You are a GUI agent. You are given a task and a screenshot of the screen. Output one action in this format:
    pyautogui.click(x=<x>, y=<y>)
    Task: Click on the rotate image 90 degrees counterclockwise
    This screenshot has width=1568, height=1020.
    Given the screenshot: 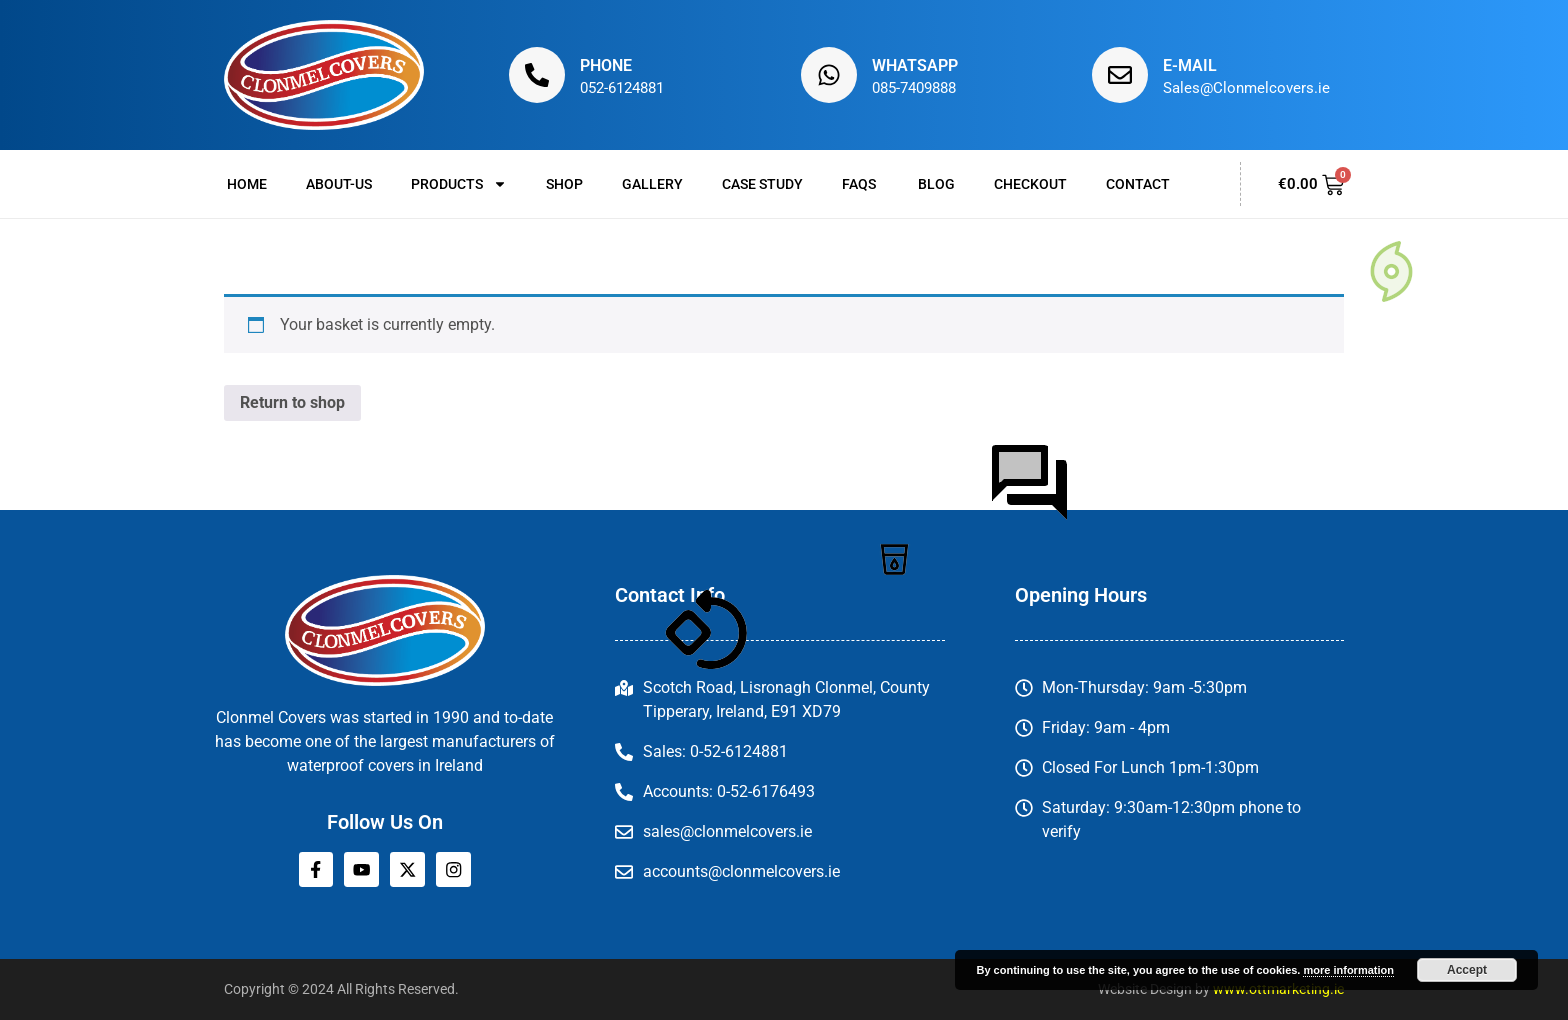 What is the action you would take?
    pyautogui.click(x=707, y=629)
    